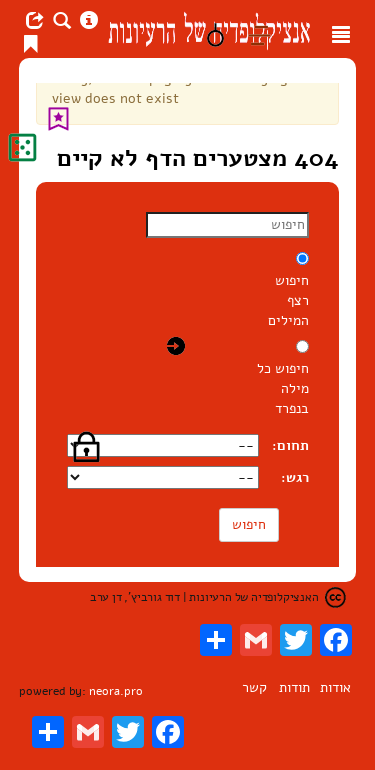 Image resolution: width=375 pixels, height=770 pixels. I want to click on randomize or shuffle content, so click(22, 147).